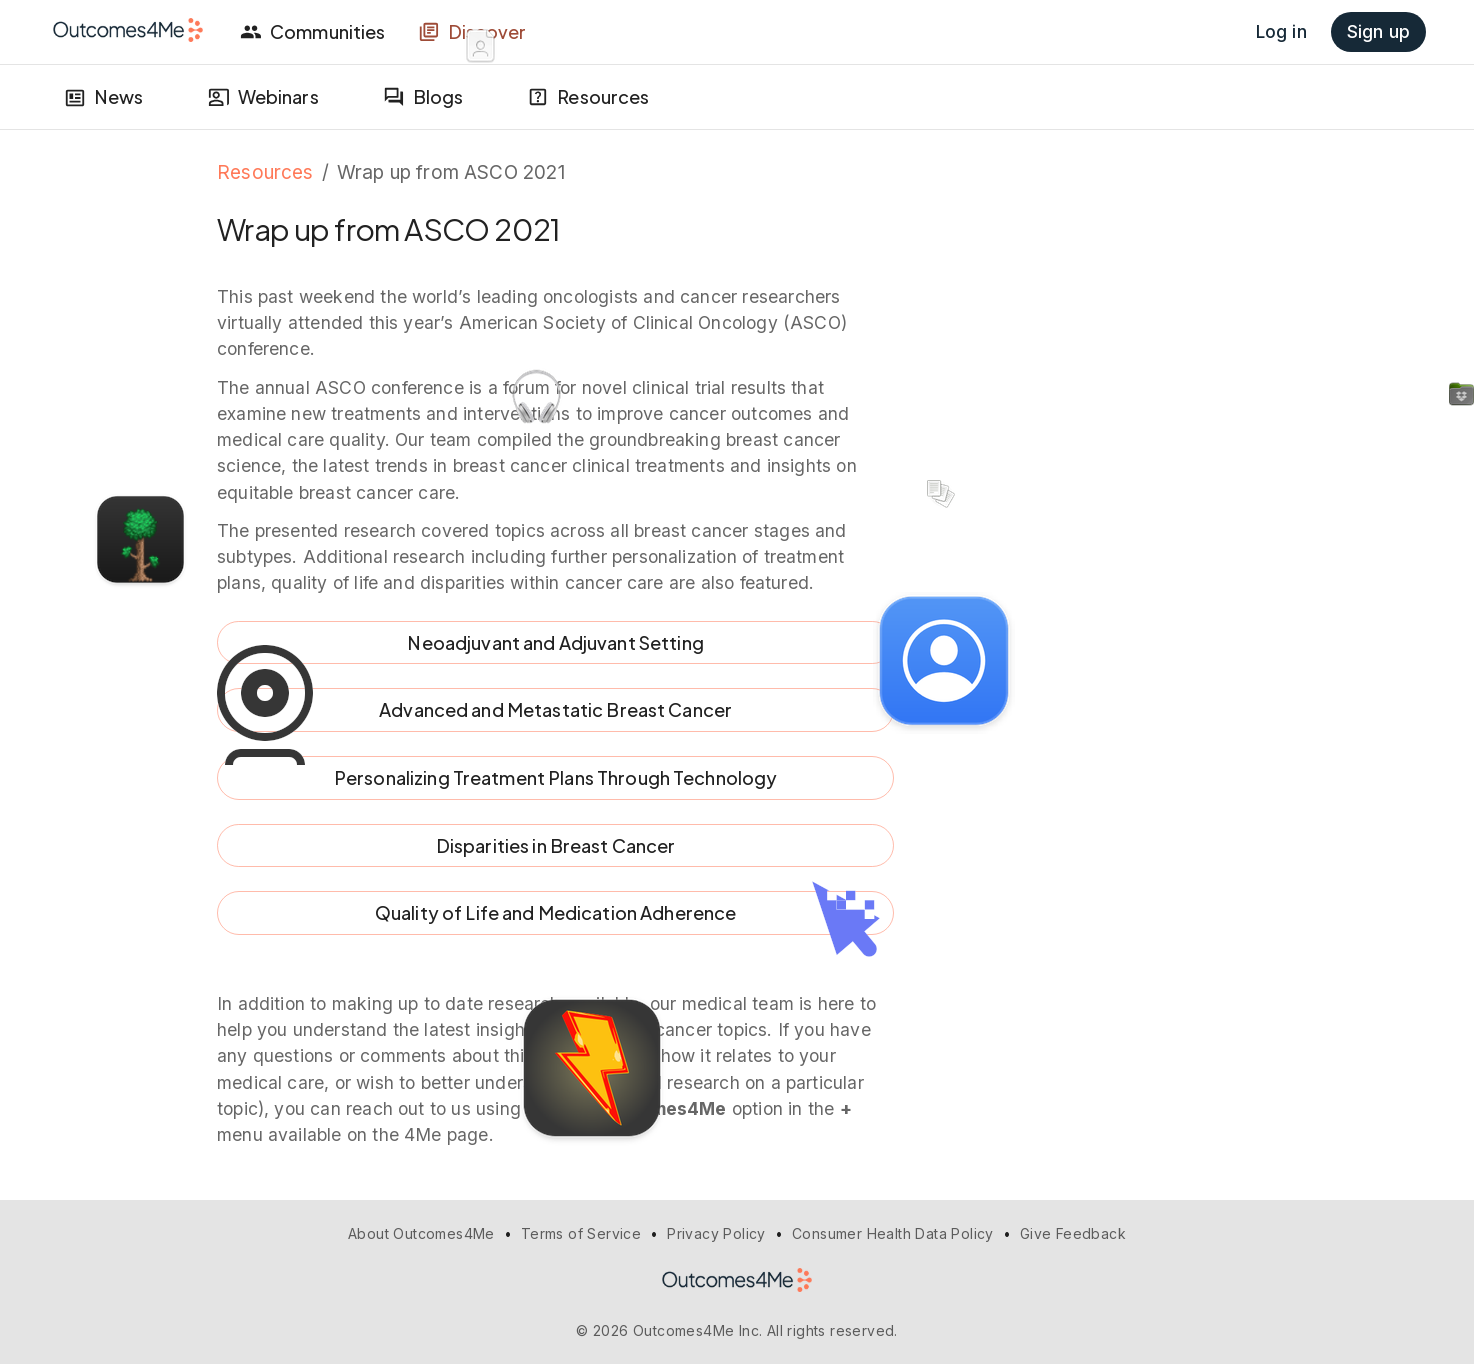 This screenshot has width=1474, height=1364. I want to click on access webcam settings, so click(265, 701).